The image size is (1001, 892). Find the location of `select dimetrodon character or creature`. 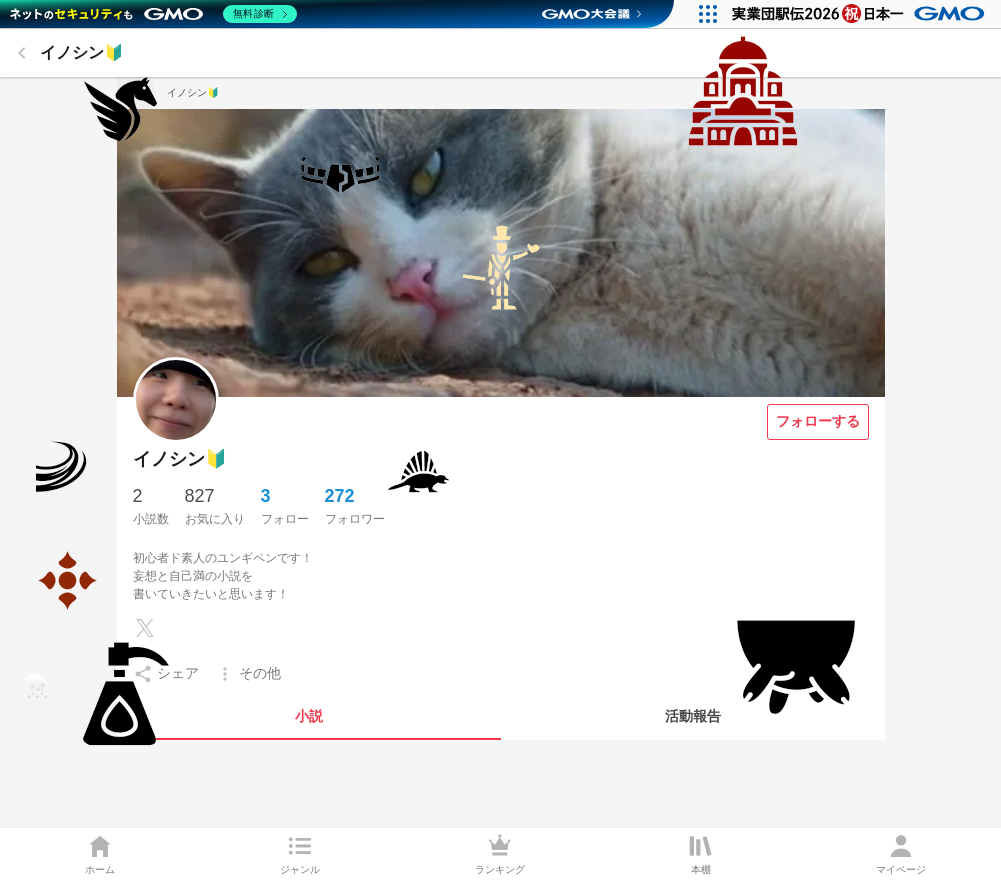

select dimetrodon character or creature is located at coordinates (418, 471).